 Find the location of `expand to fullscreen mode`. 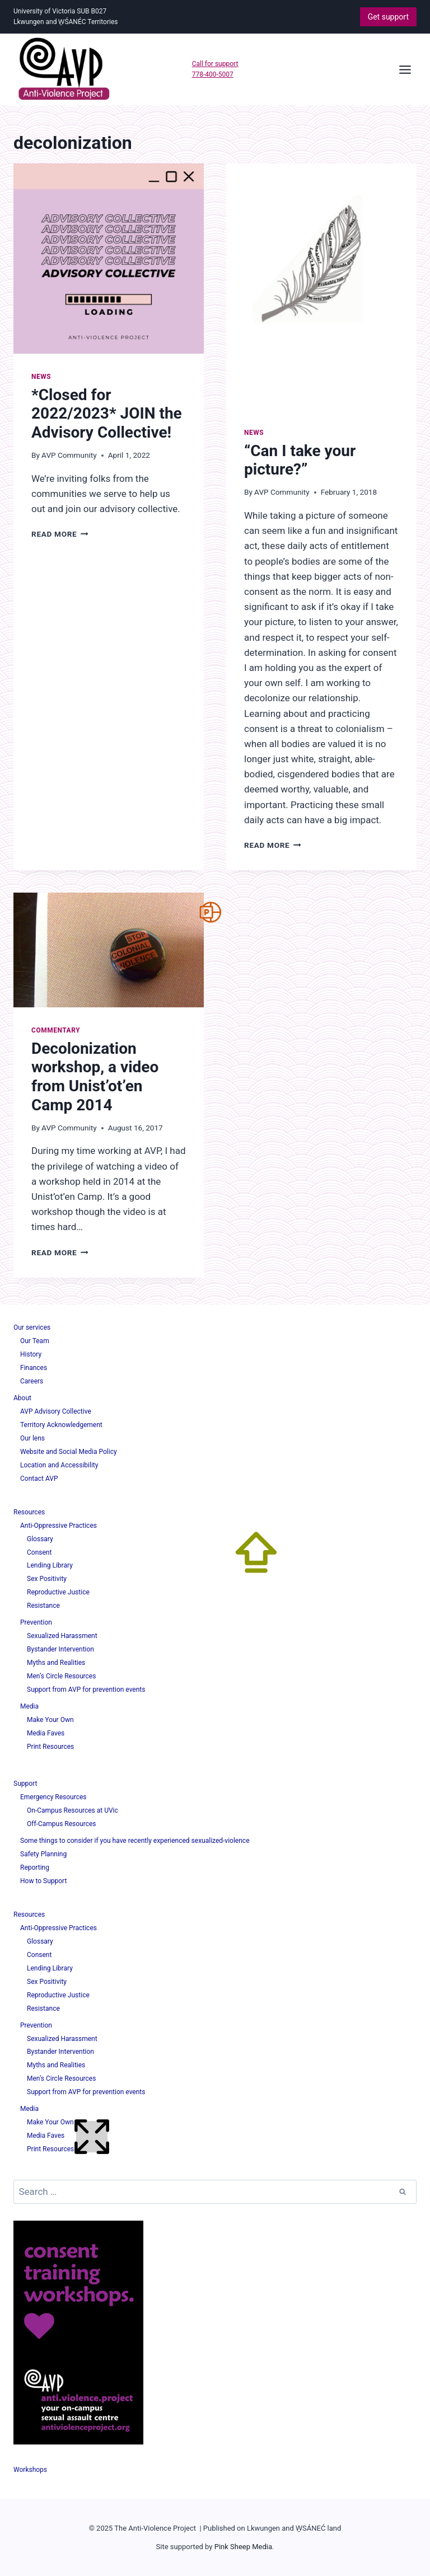

expand to fullscreen mode is located at coordinates (92, 2137).